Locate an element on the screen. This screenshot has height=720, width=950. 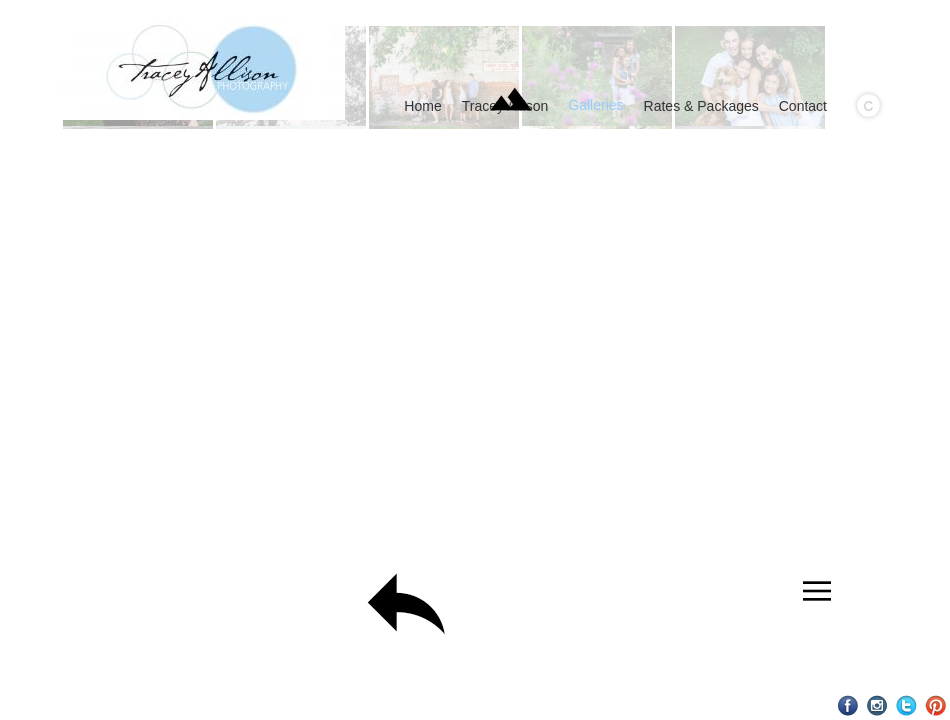
open navigation menu is located at coordinates (817, 591).